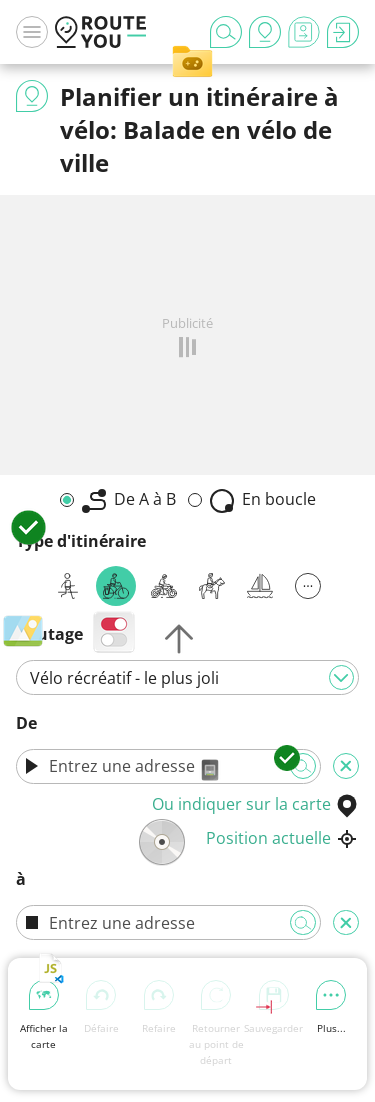 This screenshot has height=1102, width=375. I want to click on game boy advance ROM file, so click(210, 770).